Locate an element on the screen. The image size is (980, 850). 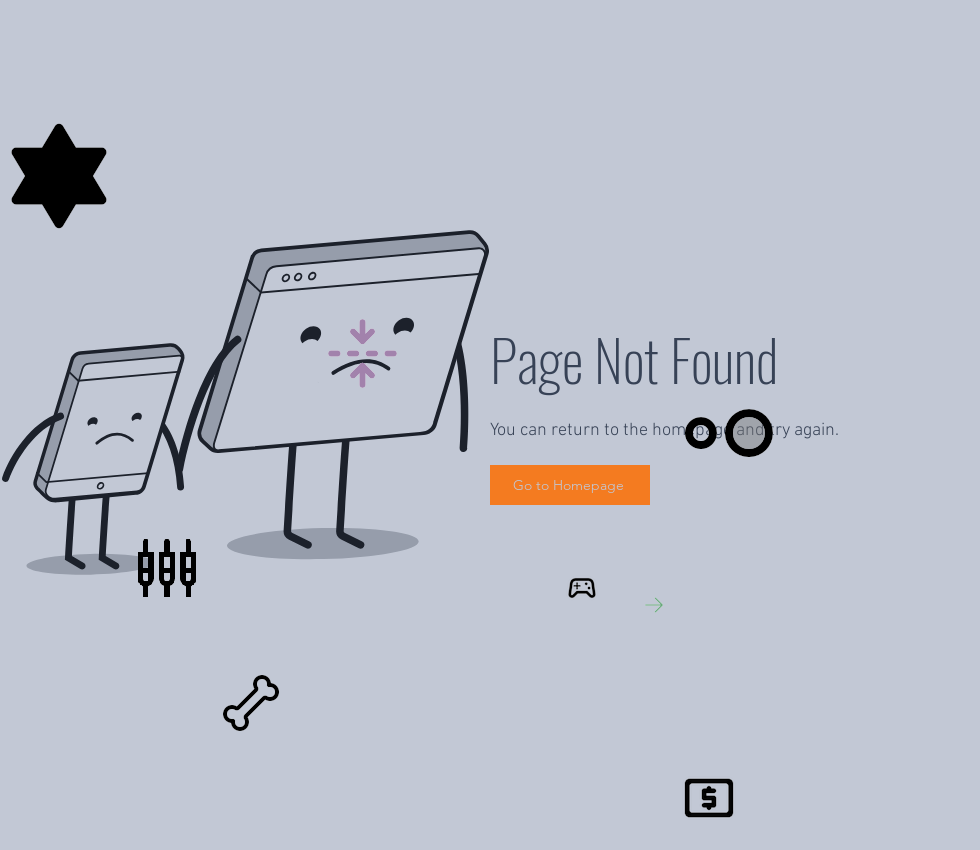
access gaming or esports features is located at coordinates (582, 588).